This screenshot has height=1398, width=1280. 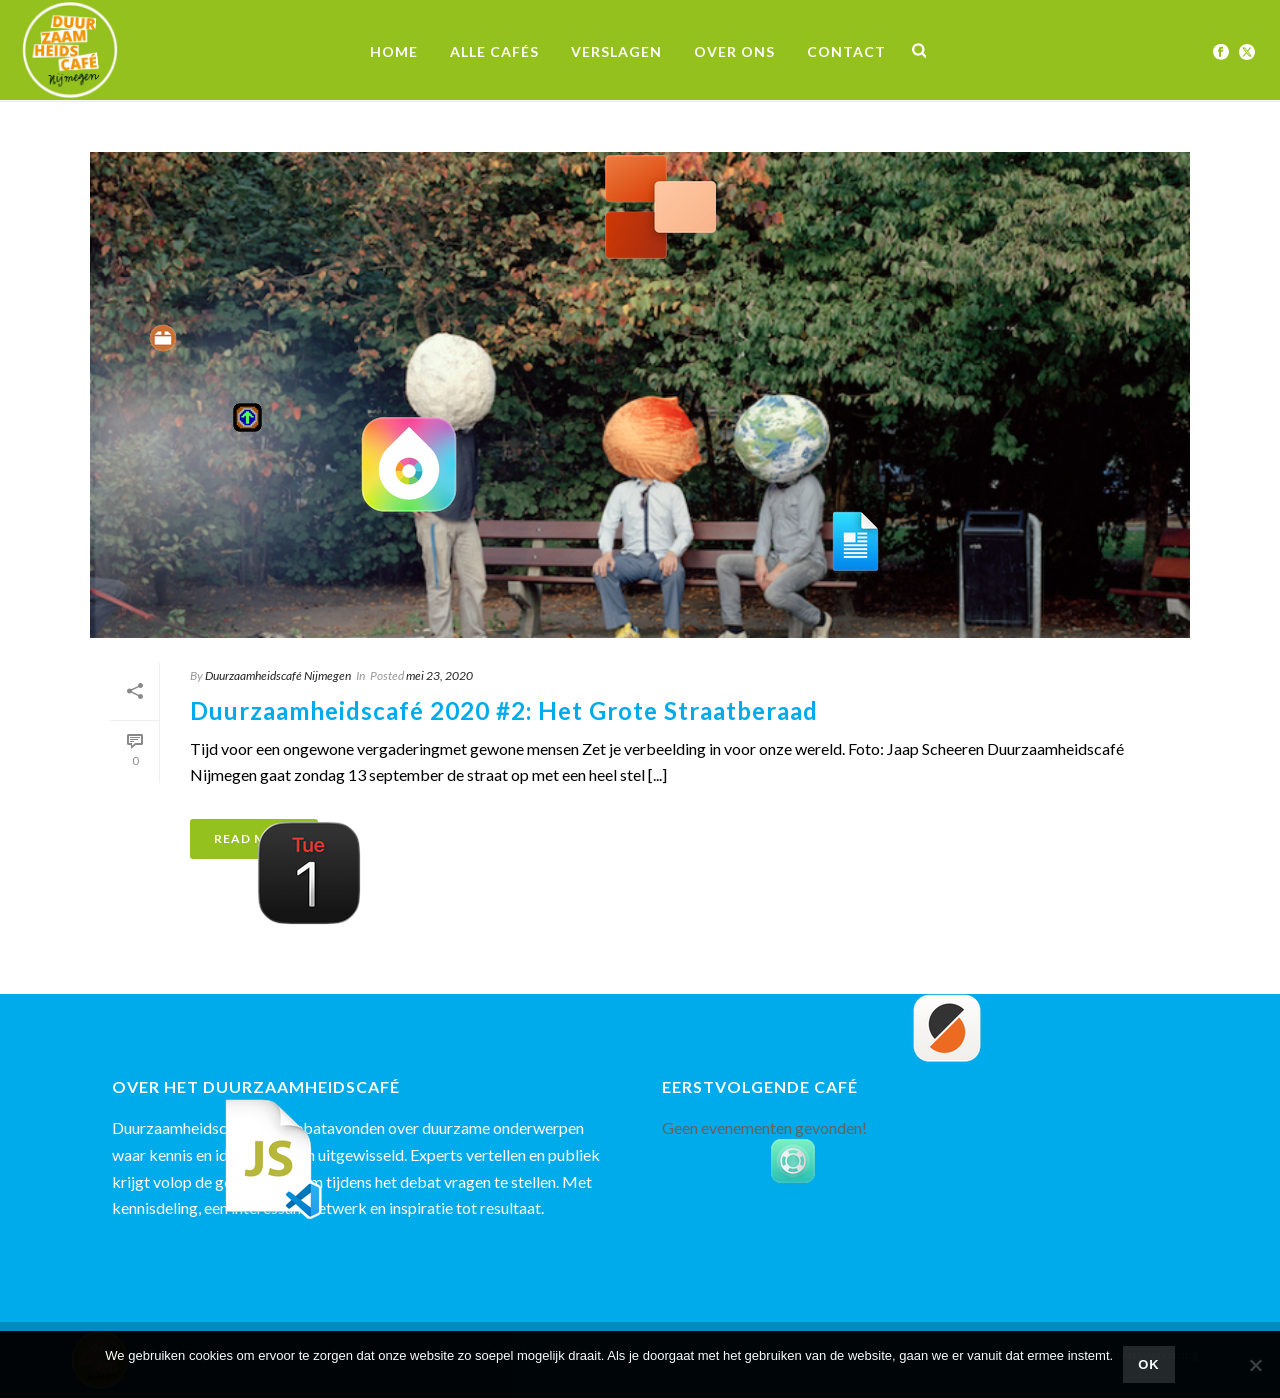 What do you see at coordinates (855, 542) in the screenshot?
I see `a google docs document file` at bounding box center [855, 542].